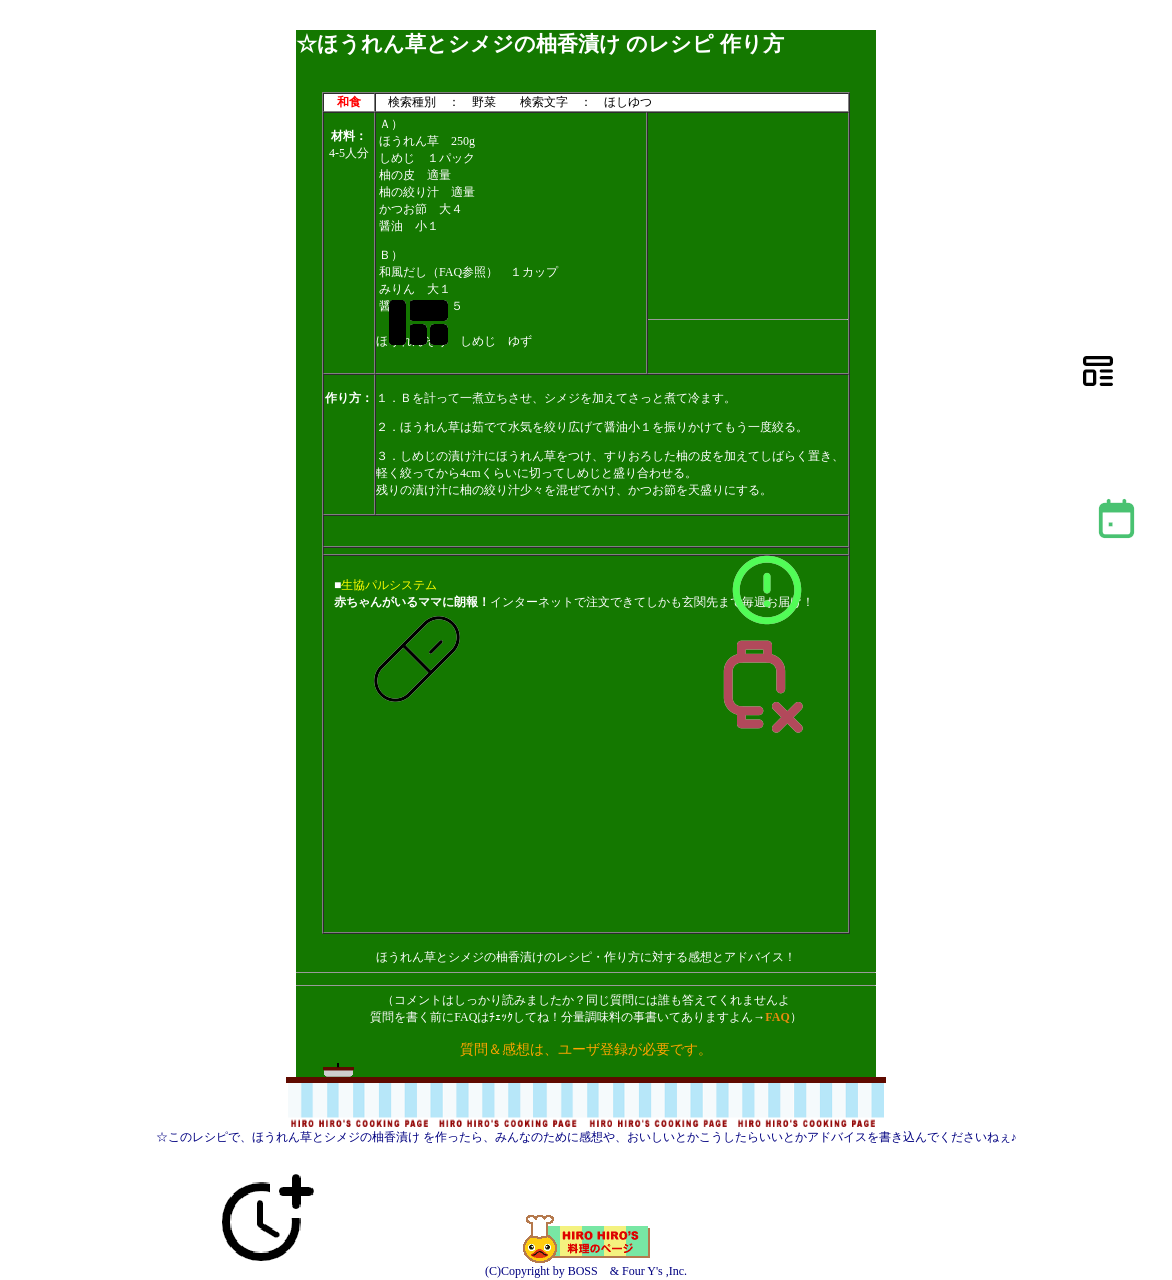 The width and height of the screenshot is (1172, 1280). What do you see at coordinates (417, 659) in the screenshot?
I see `access medication reminders or health tracking` at bounding box center [417, 659].